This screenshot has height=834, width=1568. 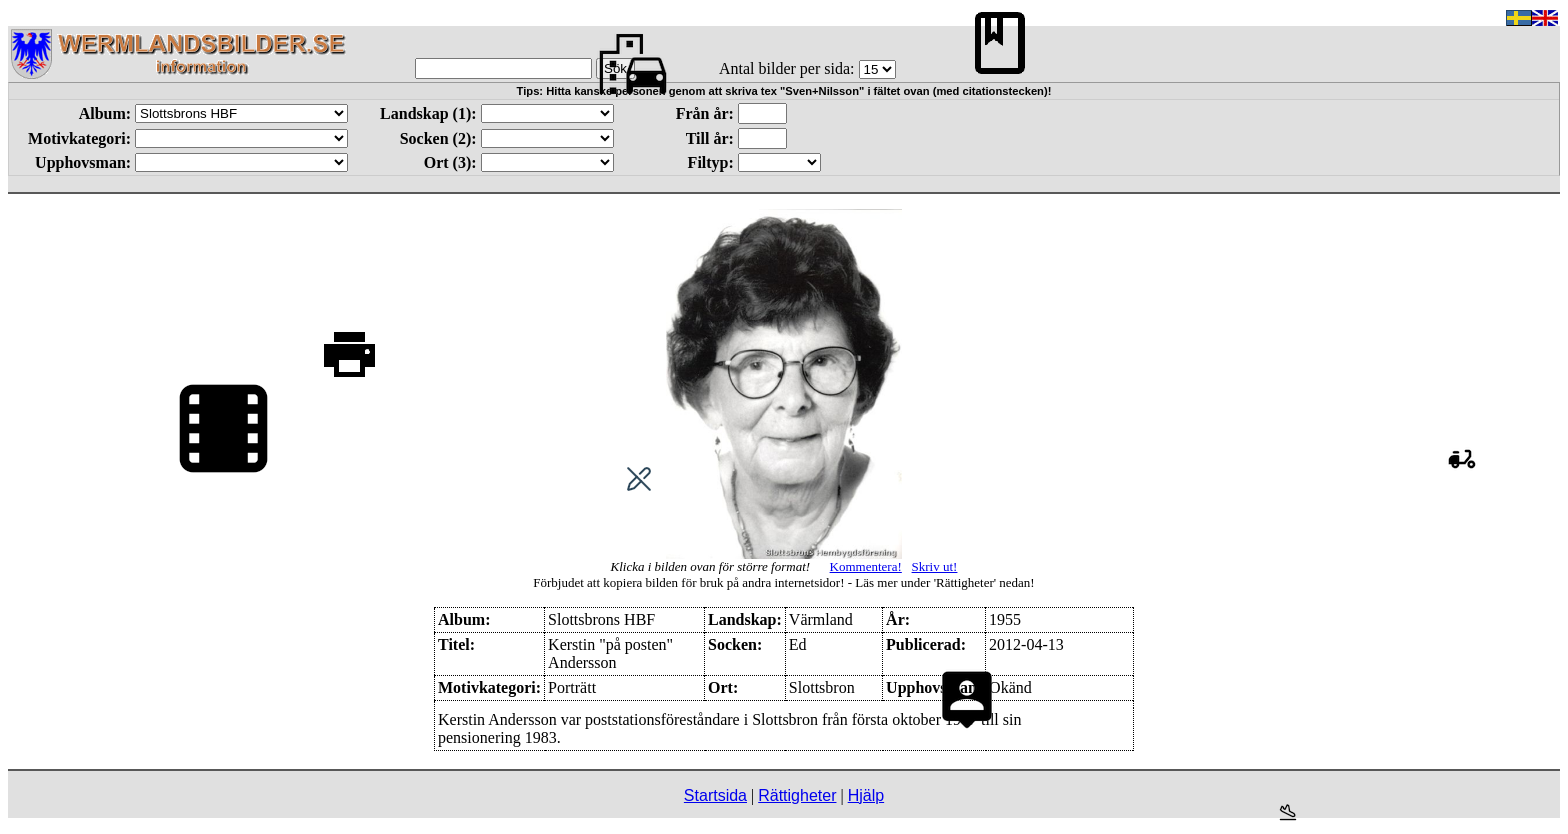 What do you see at coordinates (1288, 812) in the screenshot?
I see `indicates arriving flight status` at bounding box center [1288, 812].